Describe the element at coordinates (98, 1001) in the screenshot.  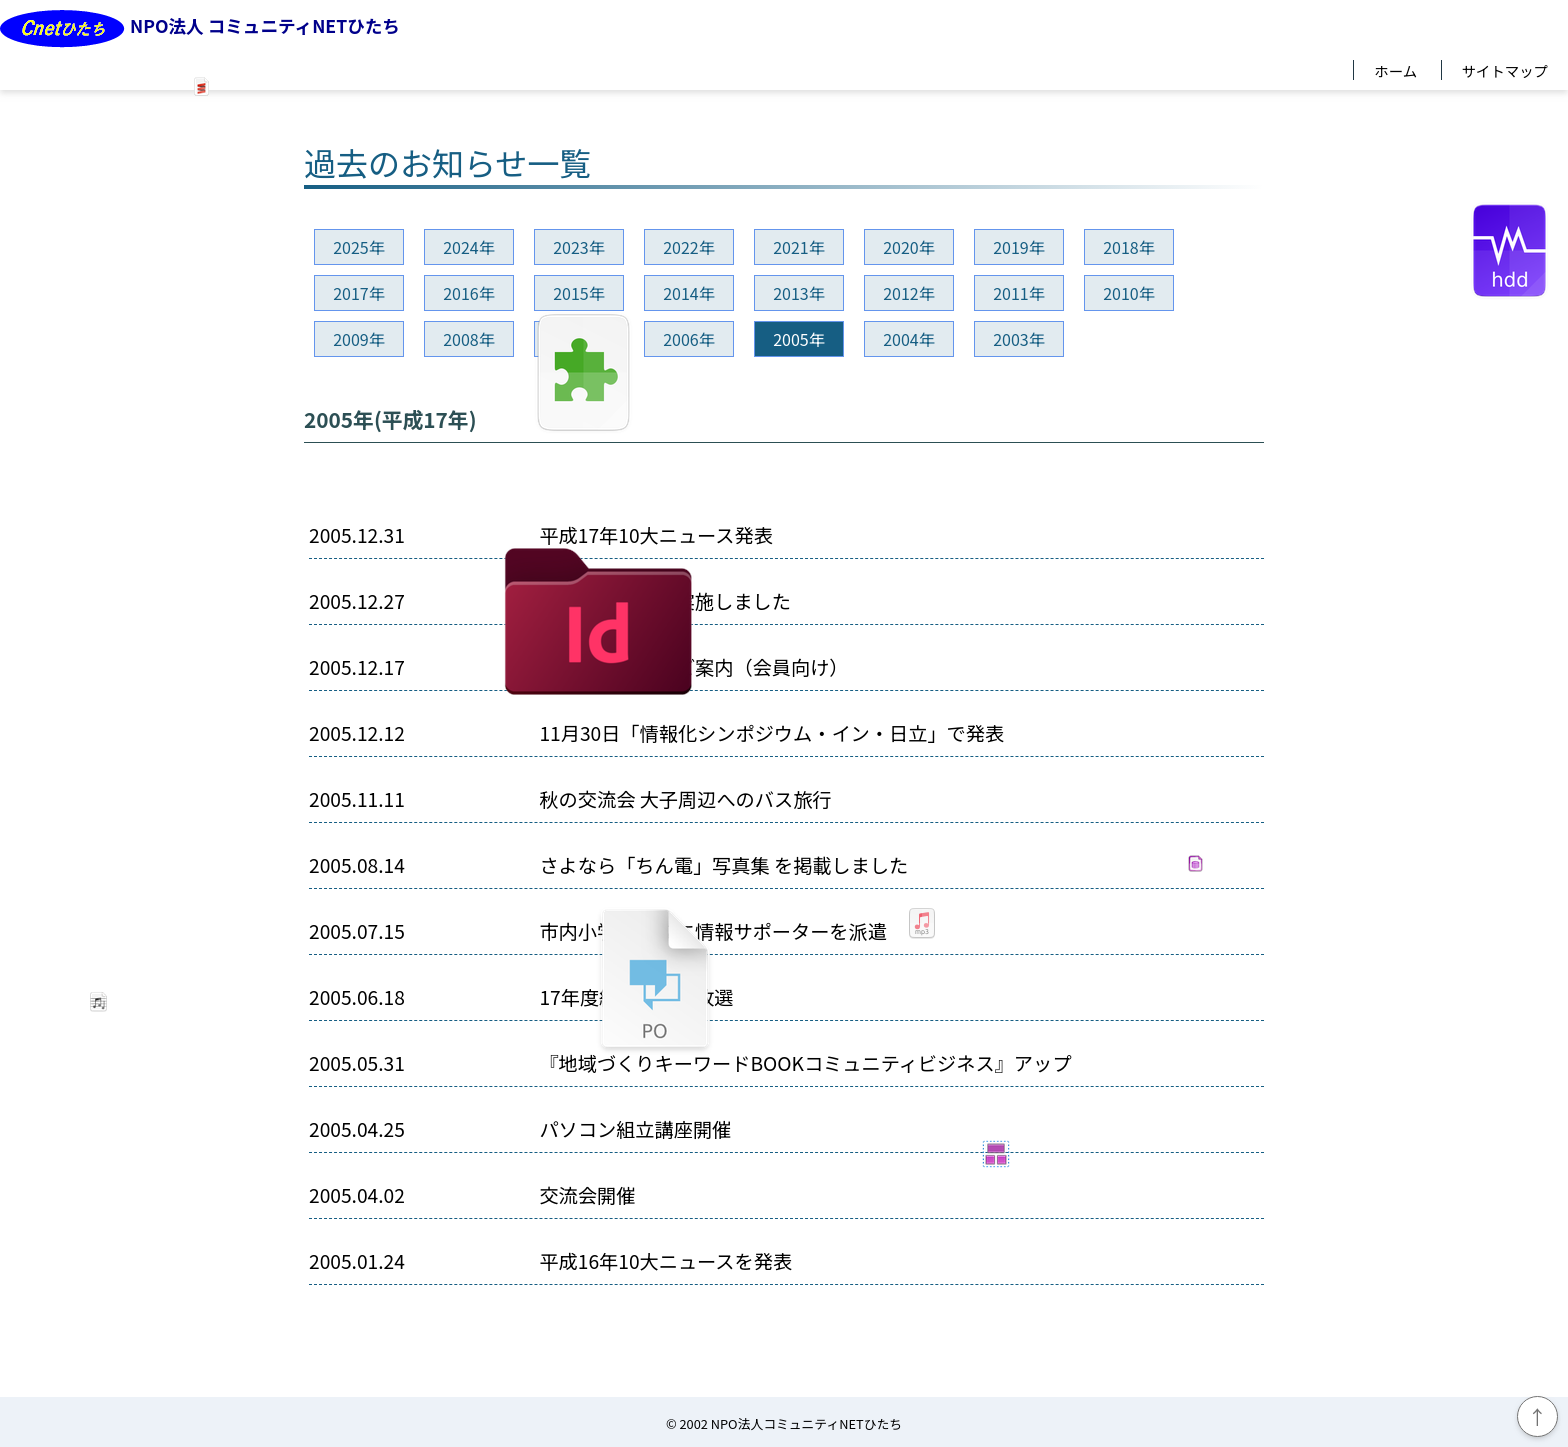
I see `an iMelody audio file` at that location.